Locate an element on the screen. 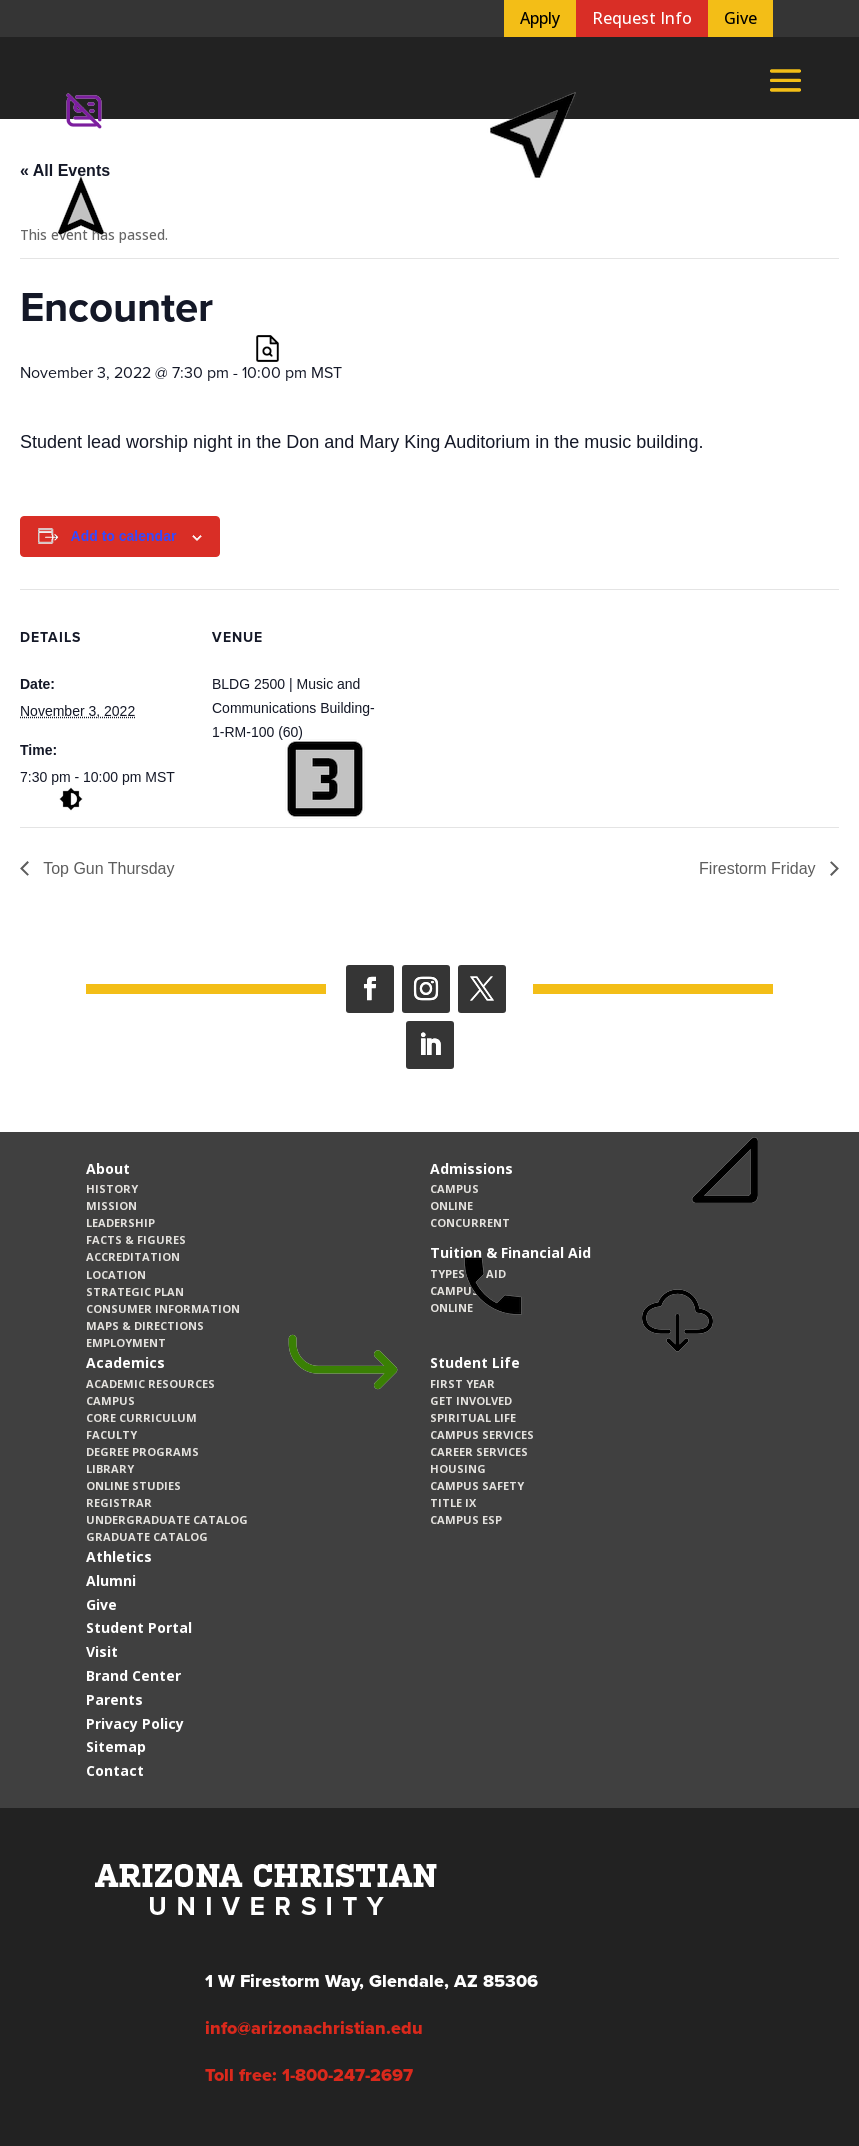 This screenshot has width=859, height=2146. disable identity verification is located at coordinates (84, 111).